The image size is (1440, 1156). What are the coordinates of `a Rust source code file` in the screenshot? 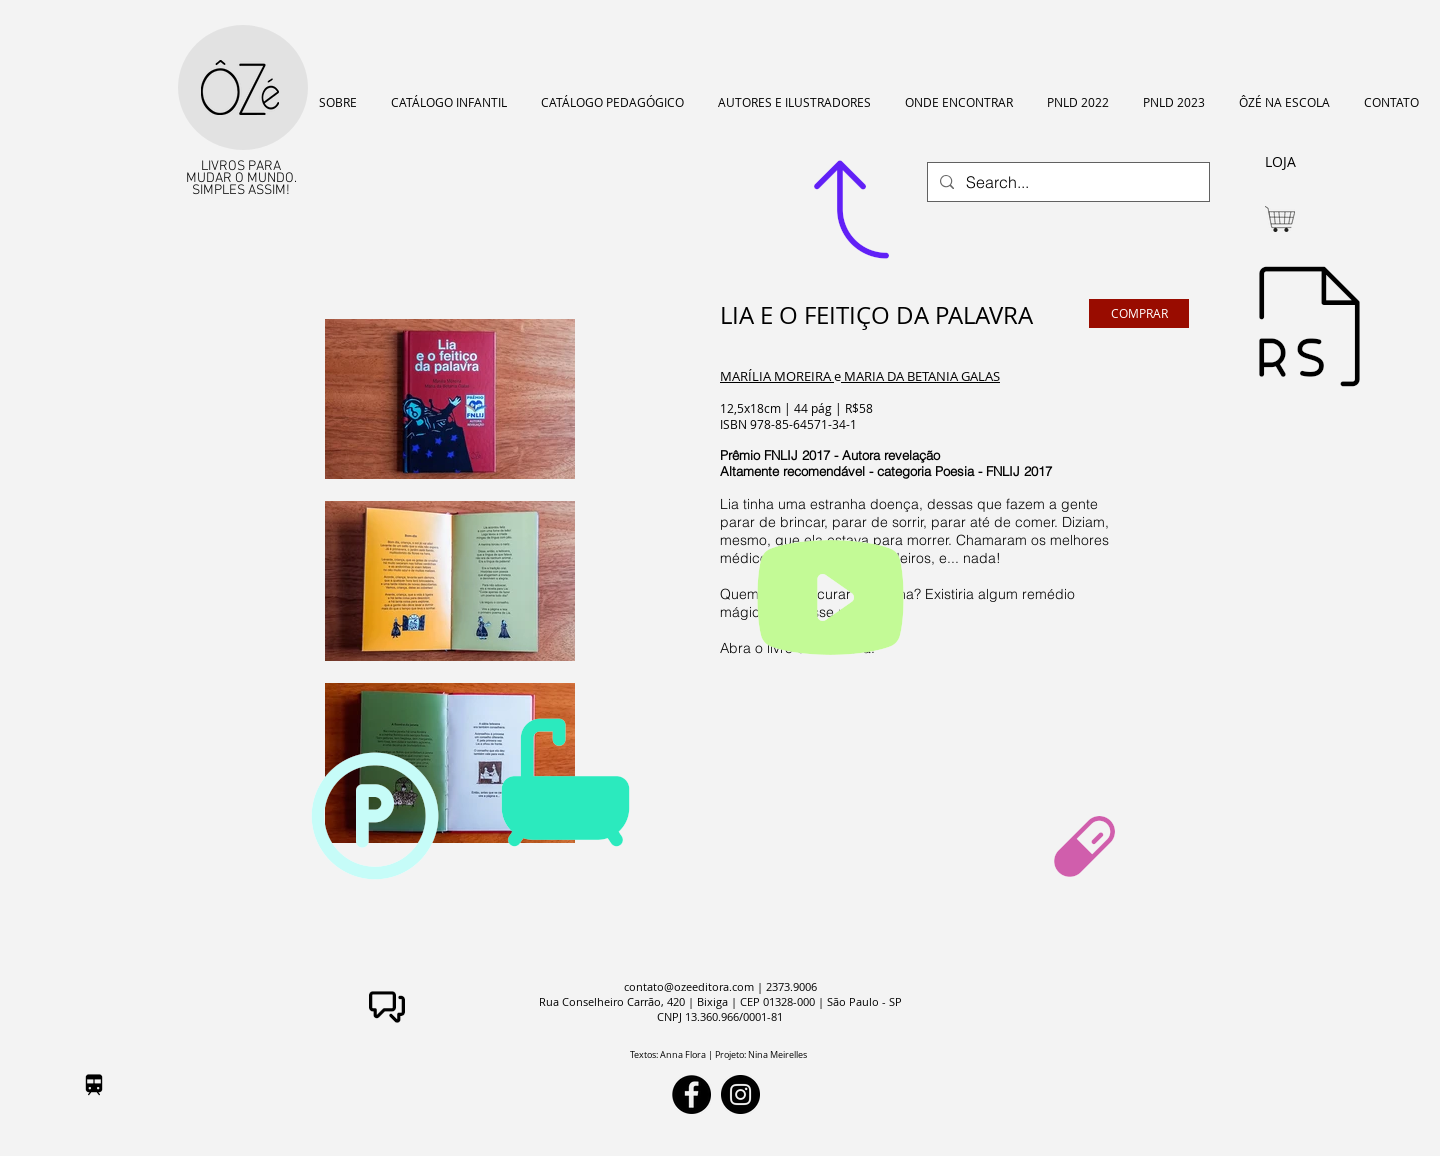 It's located at (1309, 326).